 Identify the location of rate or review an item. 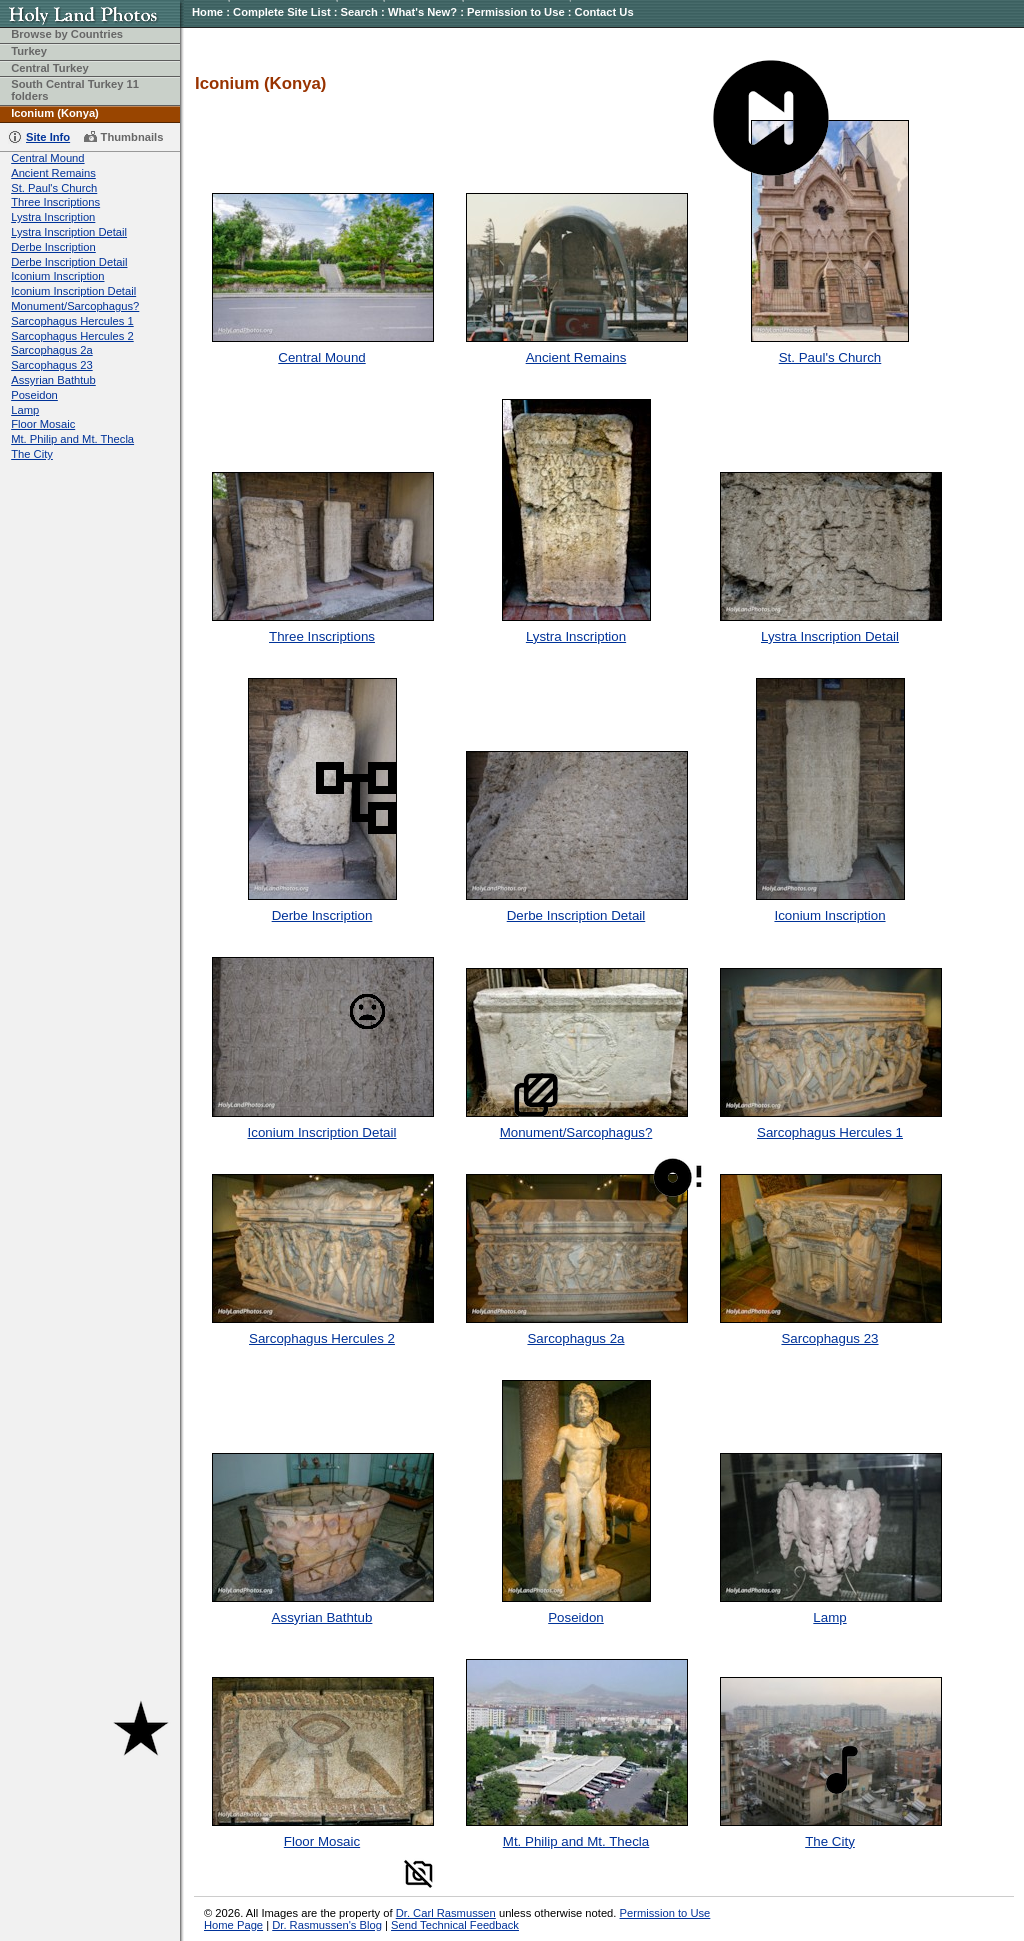
(141, 1728).